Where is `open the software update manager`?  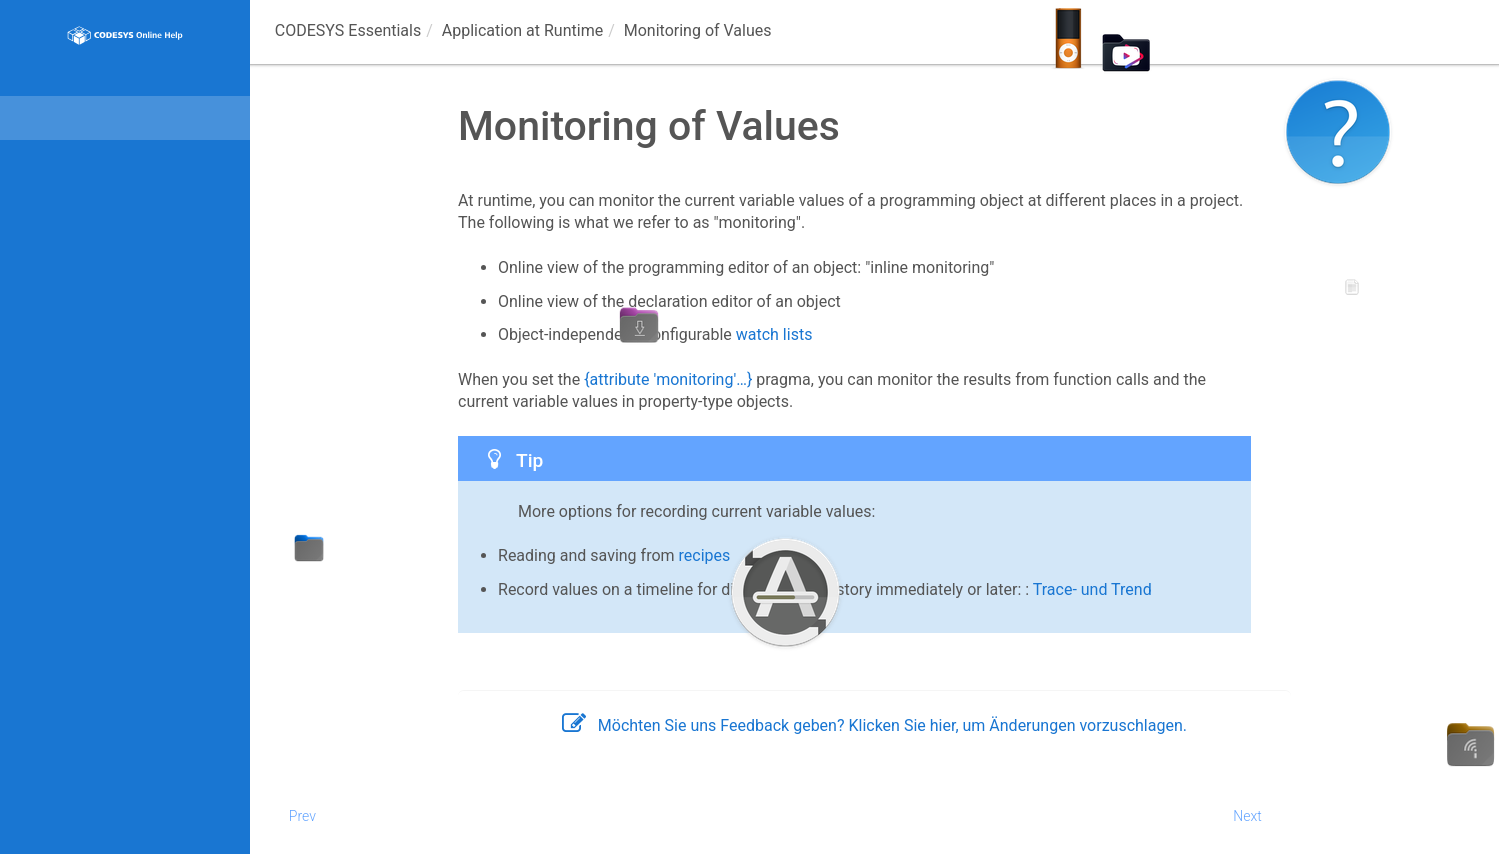
open the software update manager is located at coordinates (785, 592).